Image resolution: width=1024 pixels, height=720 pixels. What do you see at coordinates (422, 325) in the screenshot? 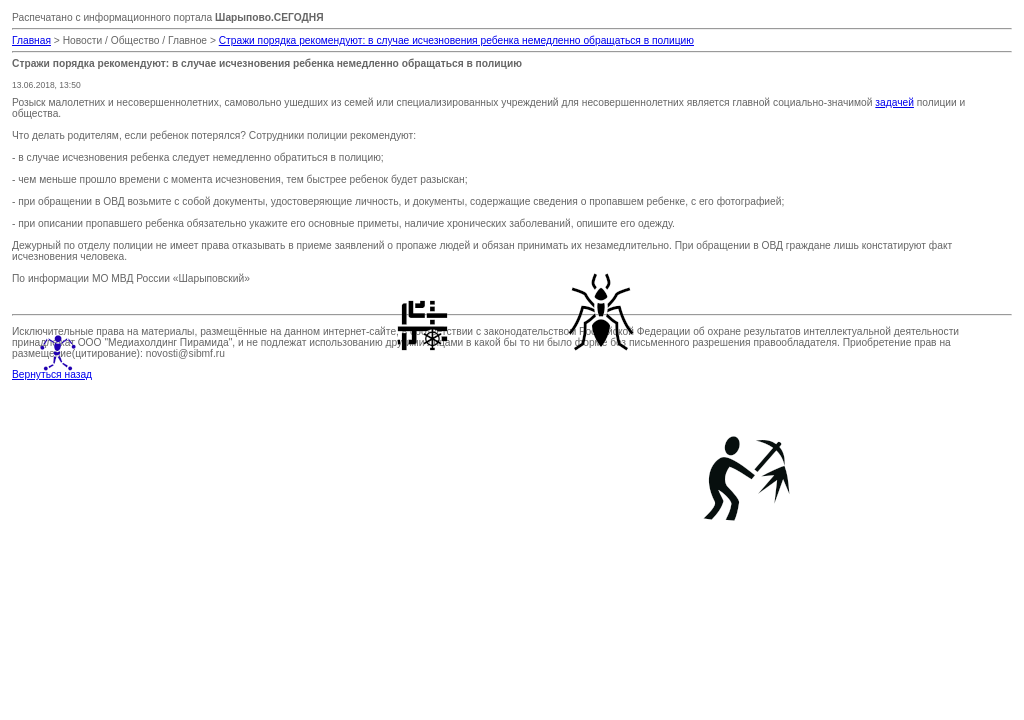
I see `access plumbing or pipe-based puzzle game` at bounding box center [422, 325].